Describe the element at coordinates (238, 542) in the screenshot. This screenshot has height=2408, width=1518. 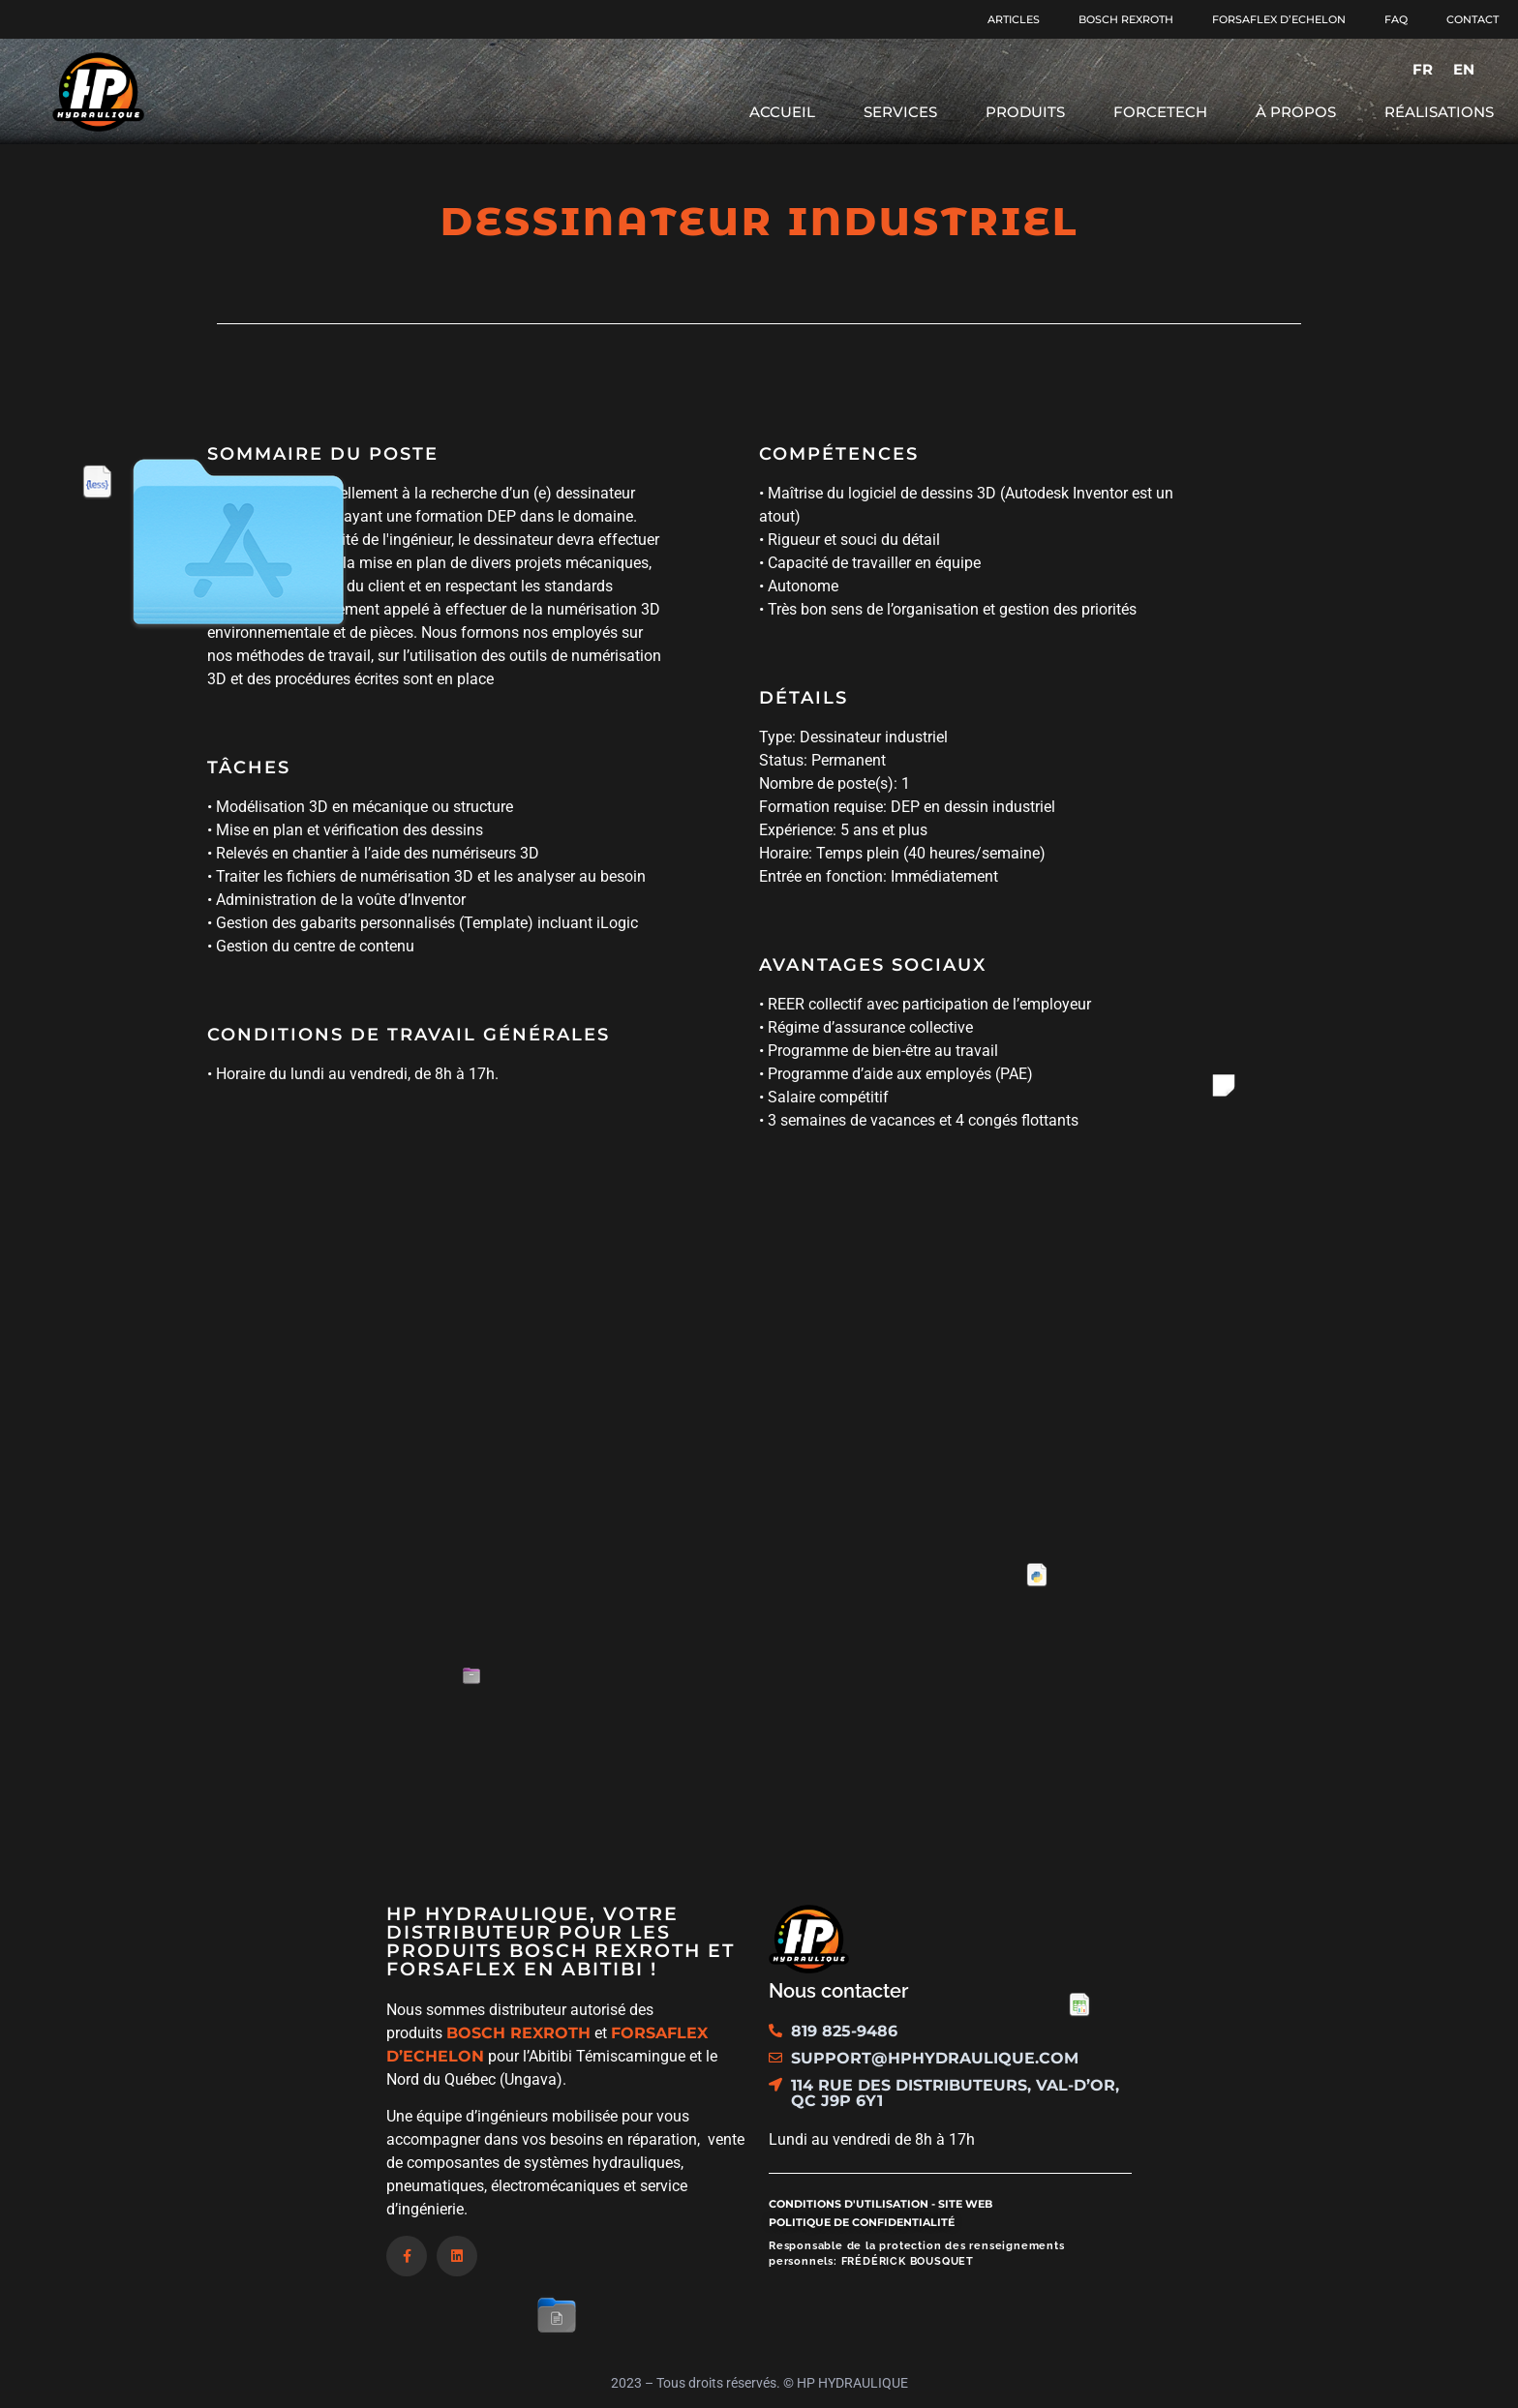
I see `open the applications folder` at that location.